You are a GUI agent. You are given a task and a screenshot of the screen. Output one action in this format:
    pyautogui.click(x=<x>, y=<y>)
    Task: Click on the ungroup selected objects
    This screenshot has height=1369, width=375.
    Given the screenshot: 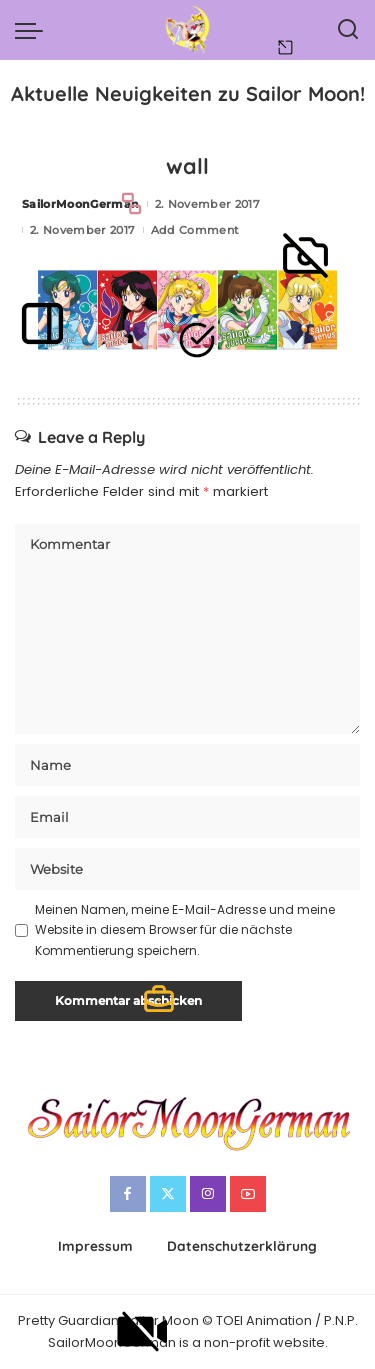 What is the action you would take?
    pyautogui.click(x=131, y=203)
    